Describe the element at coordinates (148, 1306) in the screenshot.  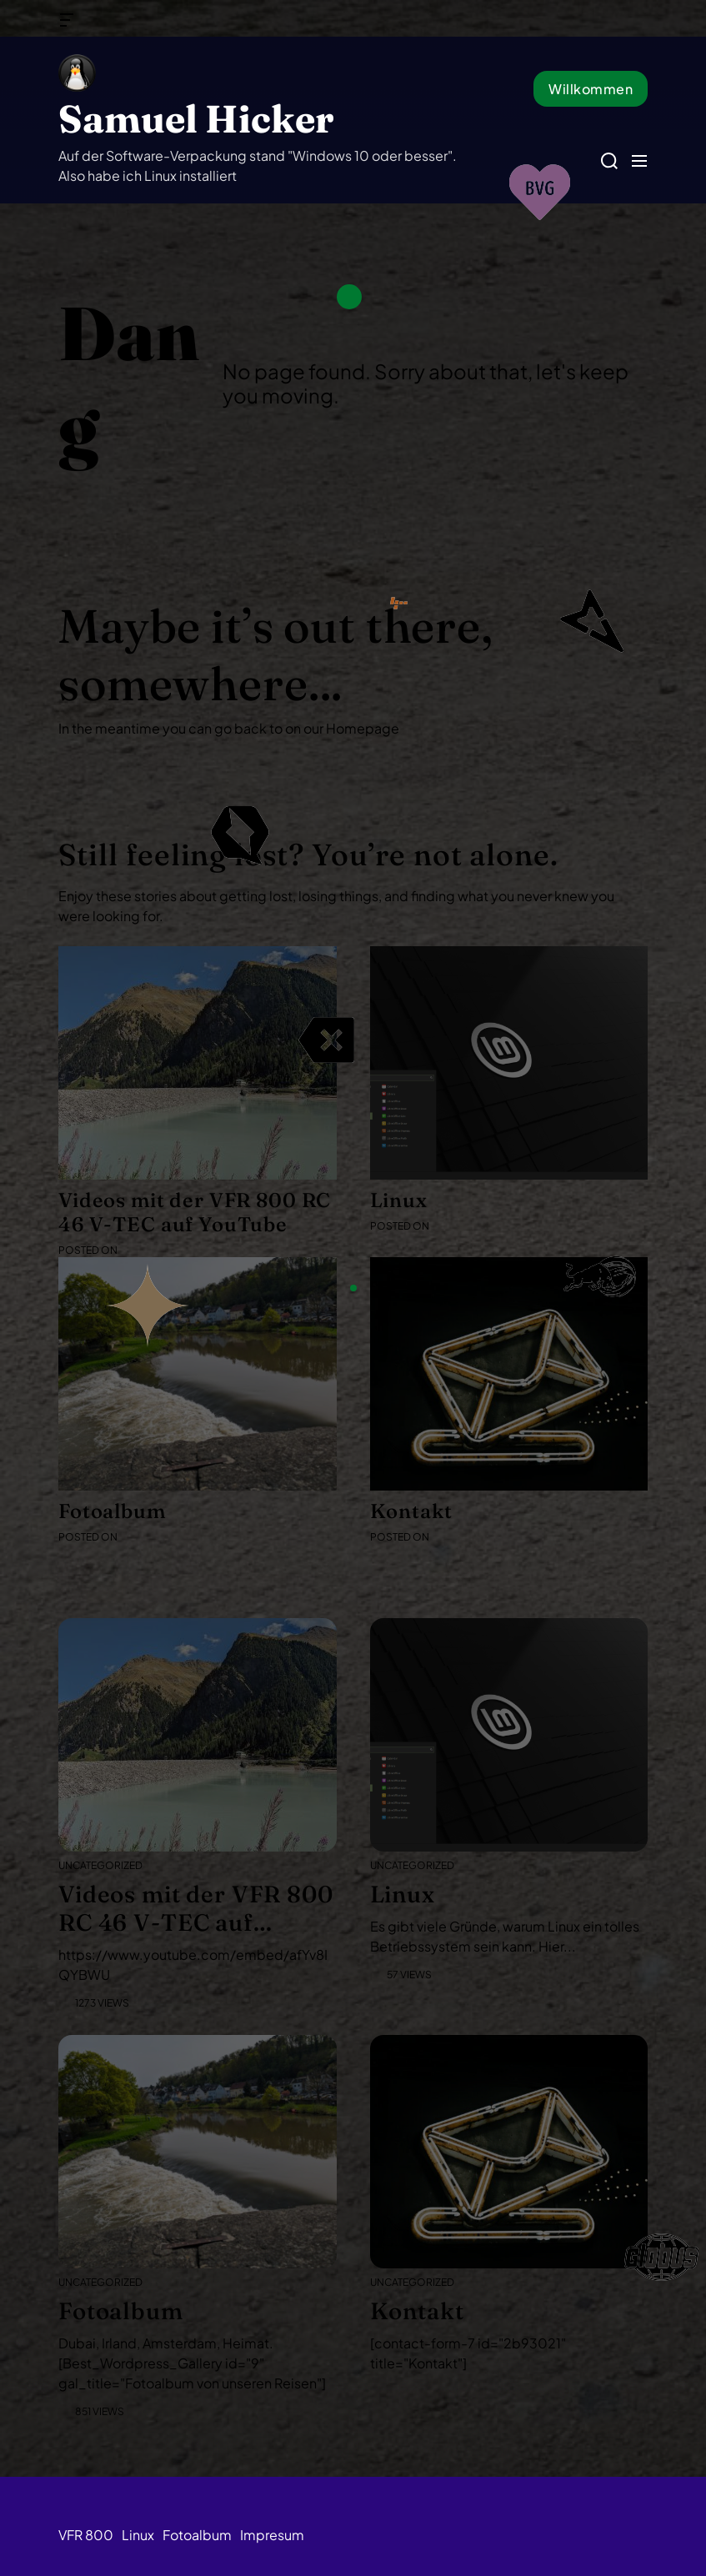
I see `open Google Gemini AI assistant` at that location.